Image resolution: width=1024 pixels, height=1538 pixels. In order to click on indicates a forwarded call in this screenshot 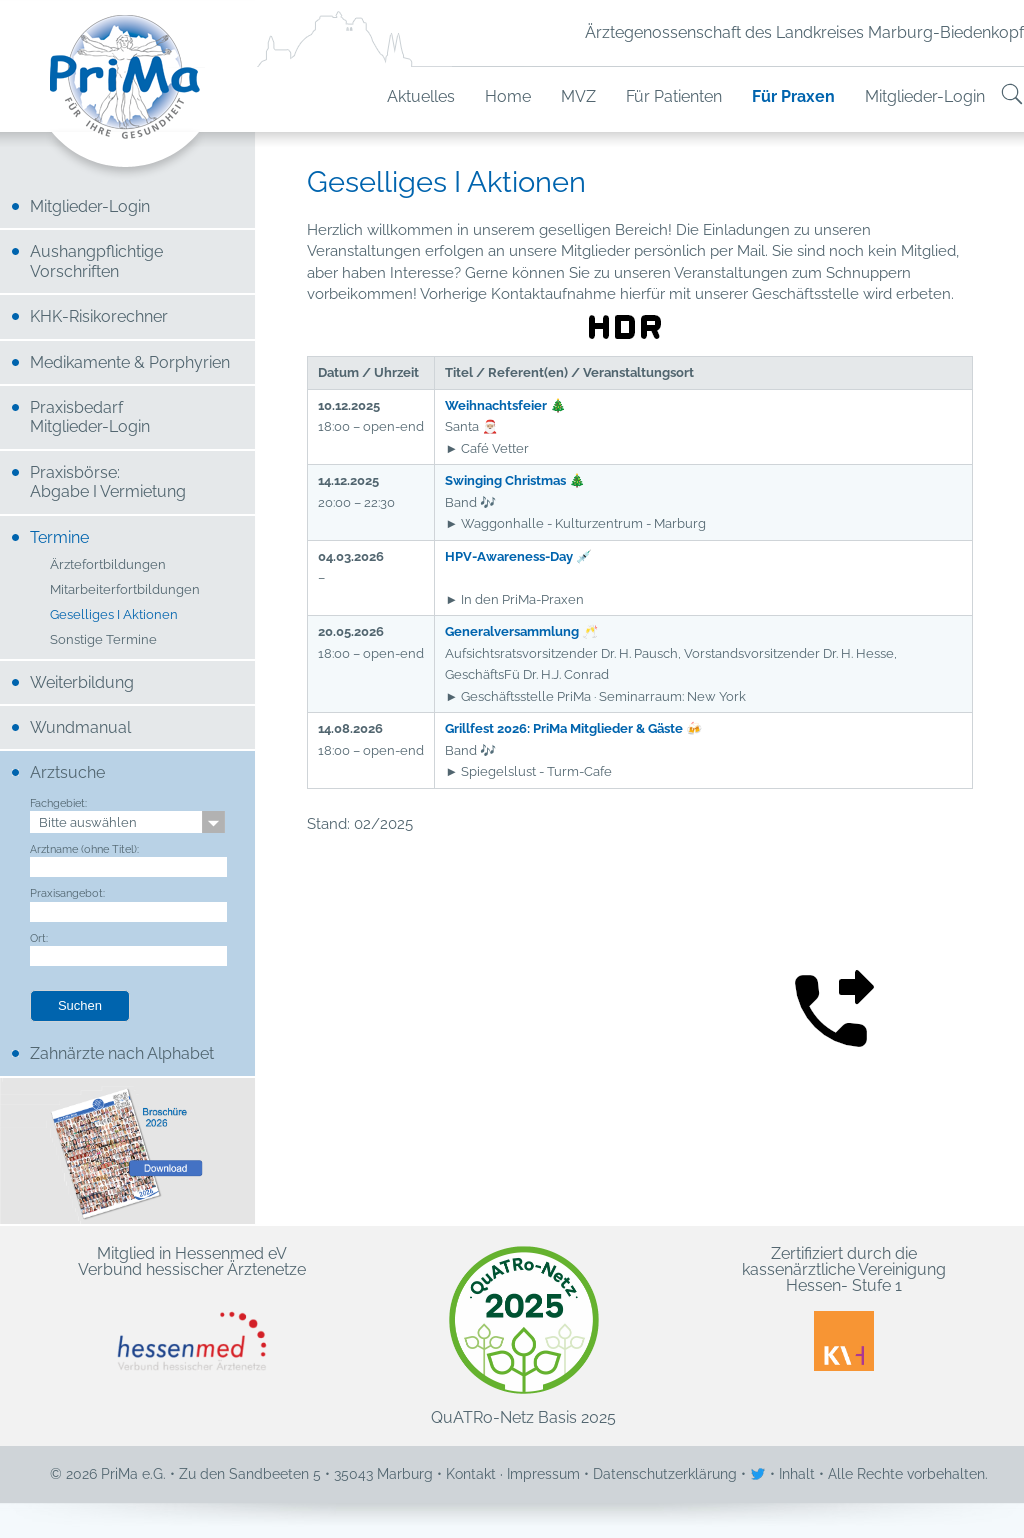, I will do `click(831, 1011)`.